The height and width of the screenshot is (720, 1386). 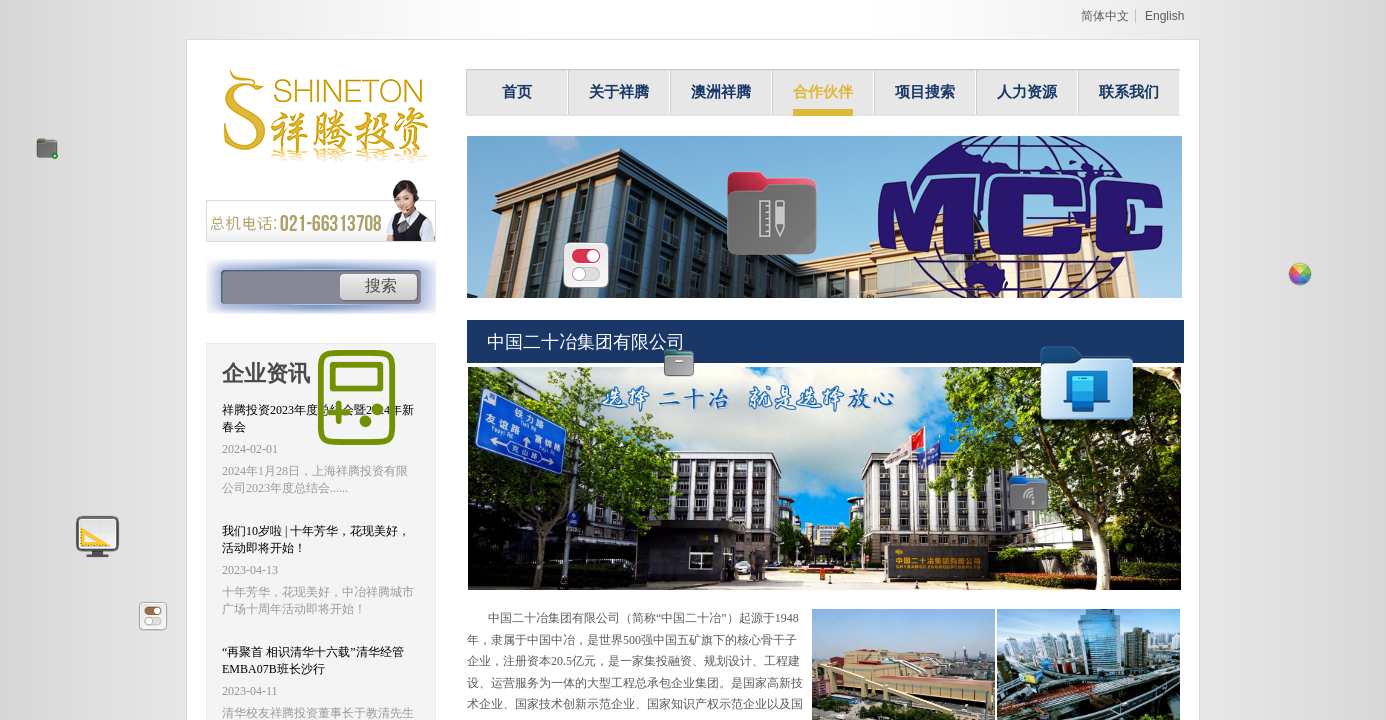 I want to click on open file manager application, so click(x=679, y=362).